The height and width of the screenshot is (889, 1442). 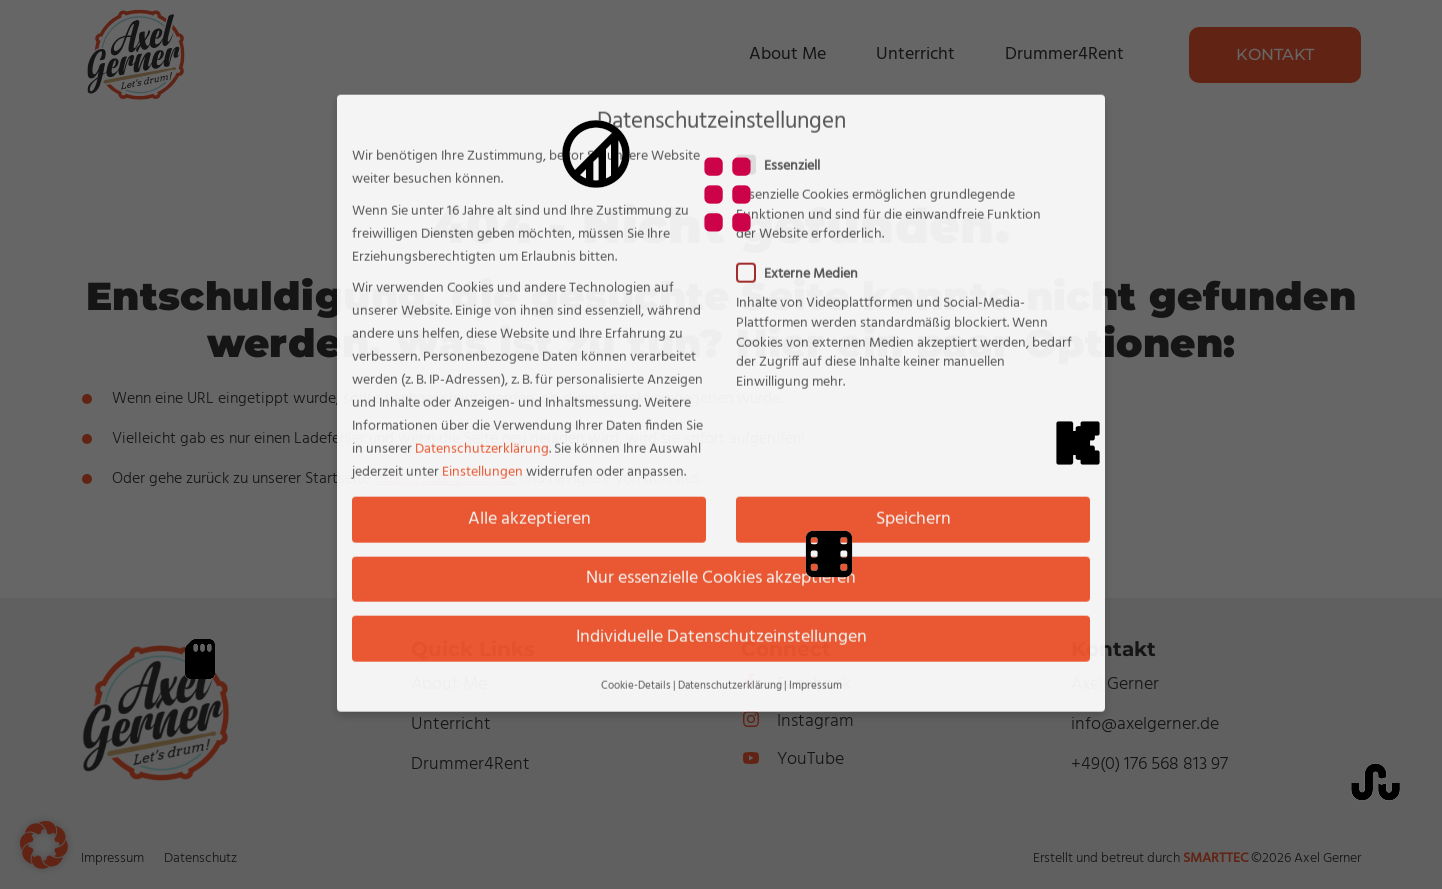 What do you see at coordinates (596, 154) in the screenshot?
I see `toggle half-tone or contrast display mode` at bounding box center [596, 154].